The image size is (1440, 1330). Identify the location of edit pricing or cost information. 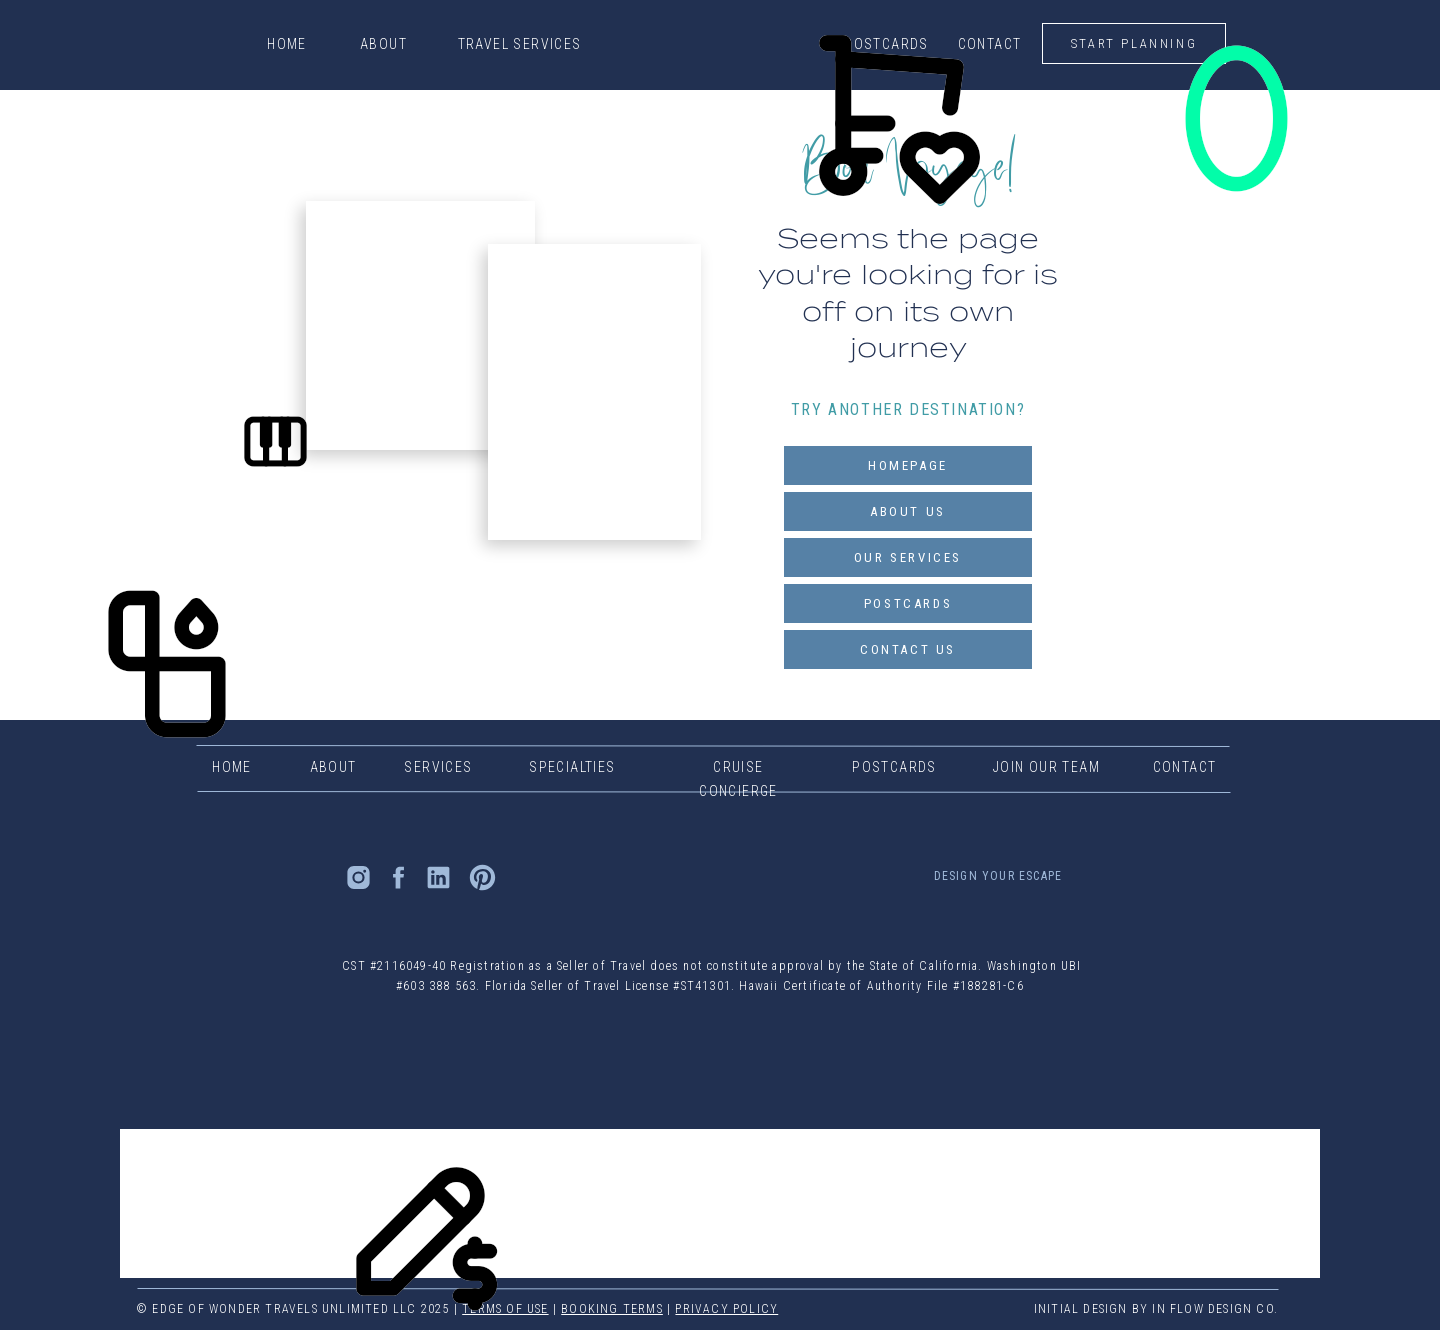
(423, 1229).